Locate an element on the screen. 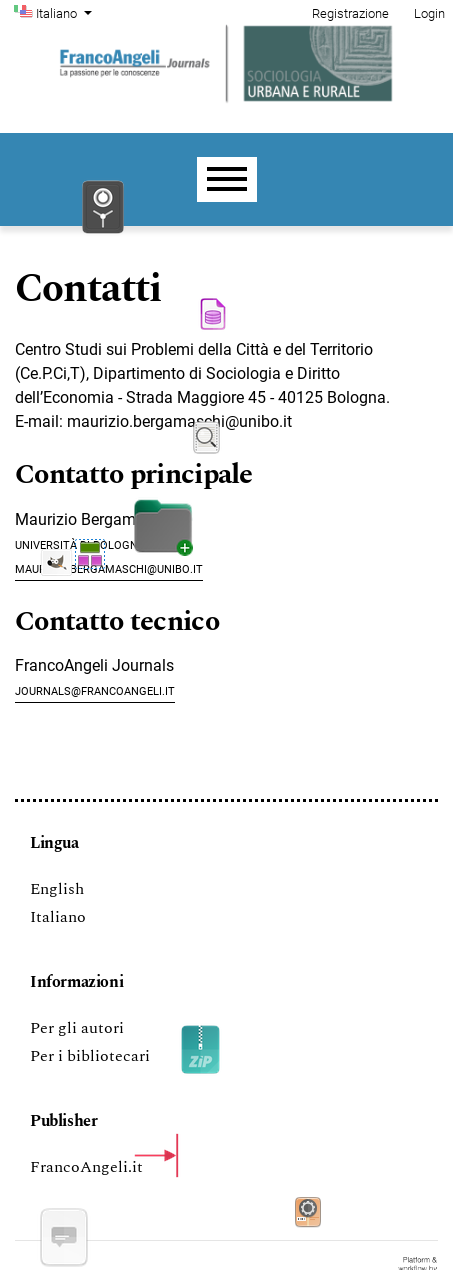 This screenshot has width=453, height=1270. select all items in the current view is located at coordinates (90, 554).